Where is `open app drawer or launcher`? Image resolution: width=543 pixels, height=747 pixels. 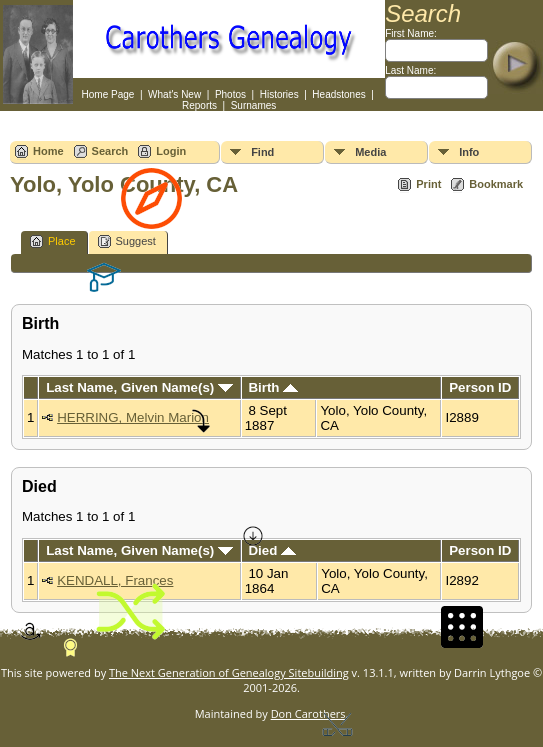
open app drawer or launcher is located at coordinates (462, 627).